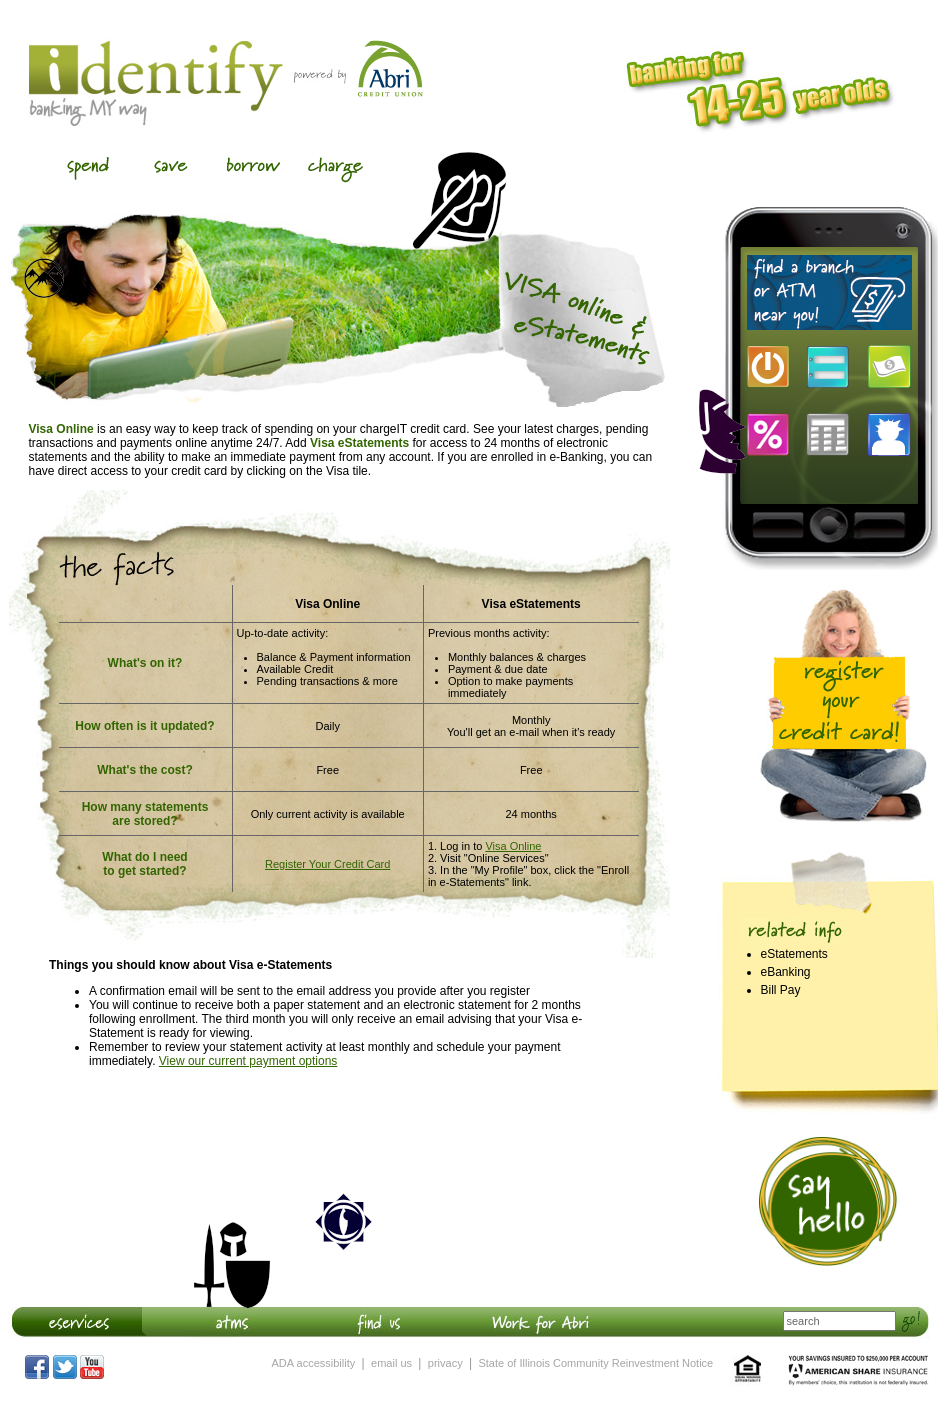 The width and height of the screenshot is (938, 1425). I want to click on view mountain or hiking trails, so click(44, 278).